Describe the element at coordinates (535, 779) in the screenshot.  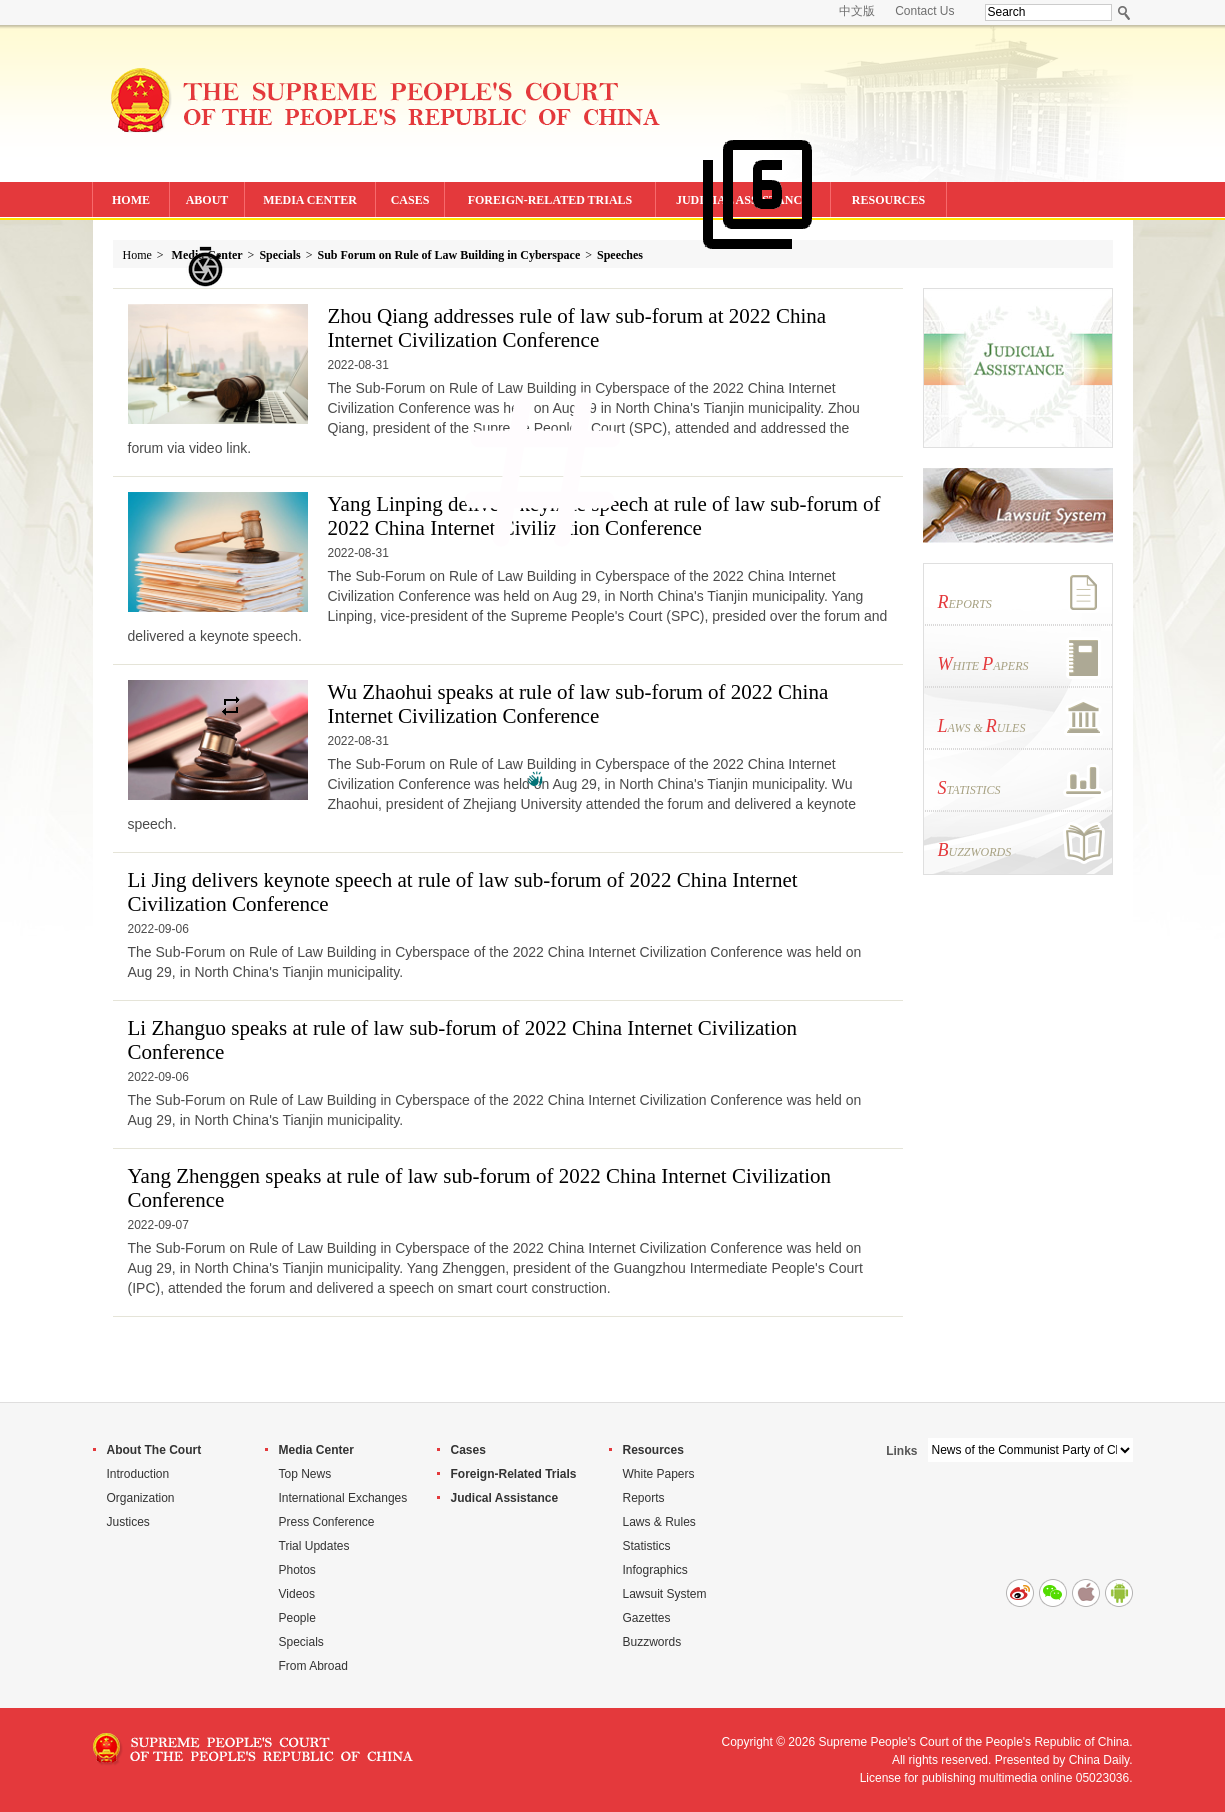
I see `applaud or react with appreciation` at that location.